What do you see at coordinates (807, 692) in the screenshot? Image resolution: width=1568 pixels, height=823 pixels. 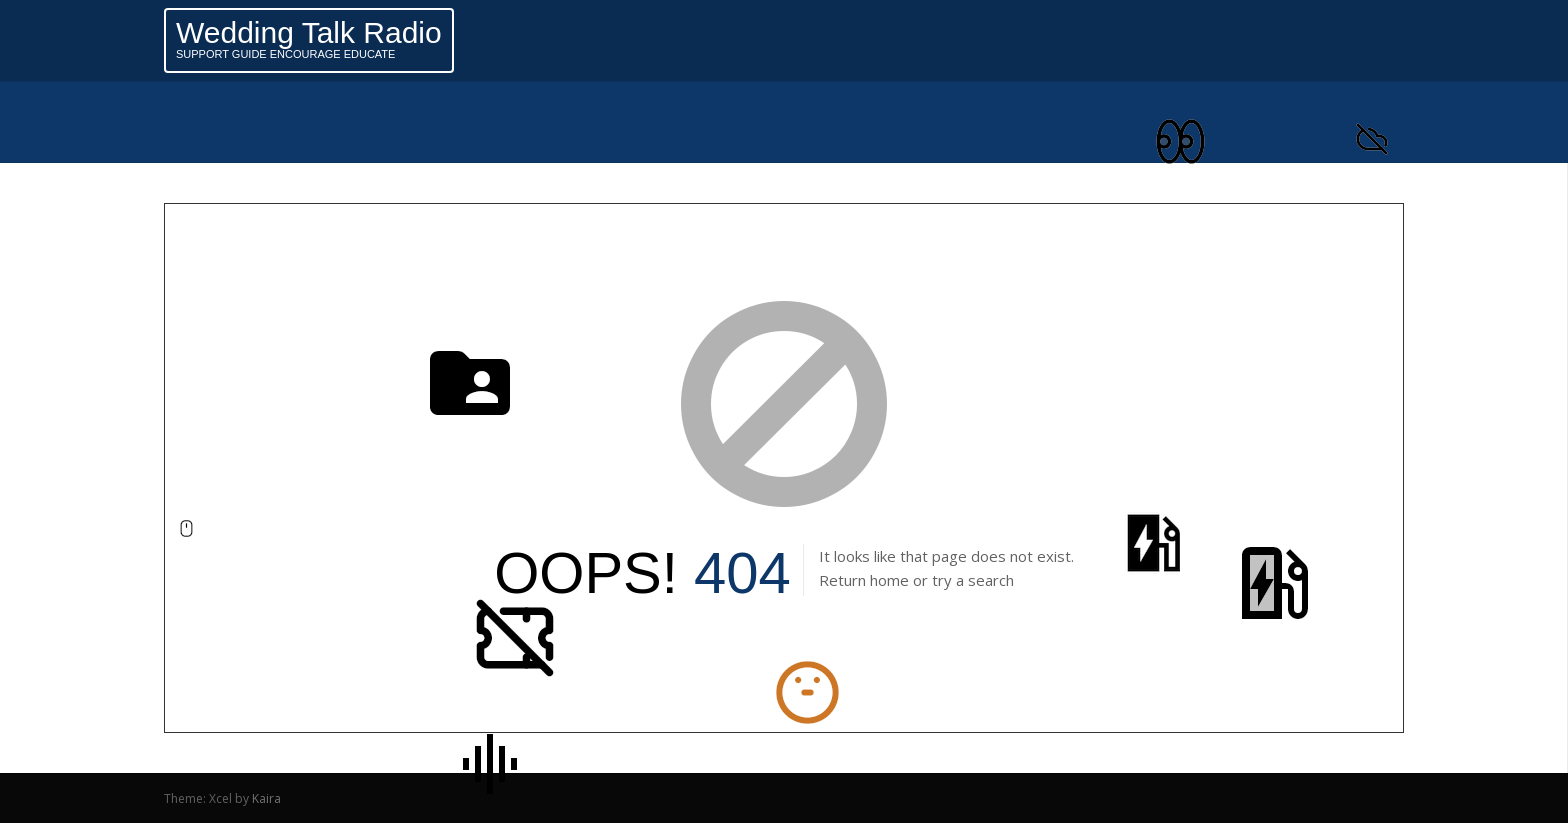 I see `indicates looking up or searching for information` at bounding box center [807, 692].